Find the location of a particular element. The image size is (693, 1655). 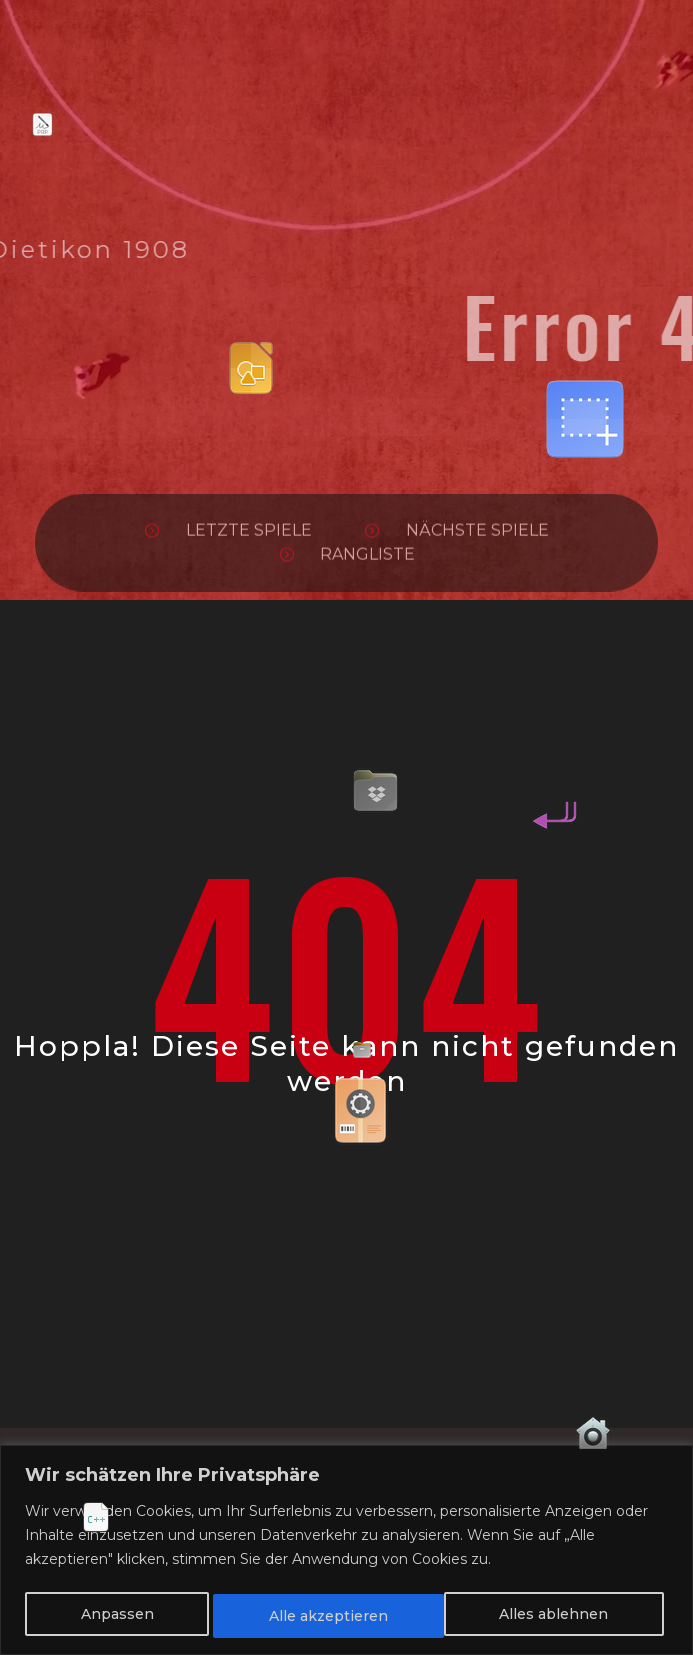

a C++ source code file is located at coordinates (96, 1517).